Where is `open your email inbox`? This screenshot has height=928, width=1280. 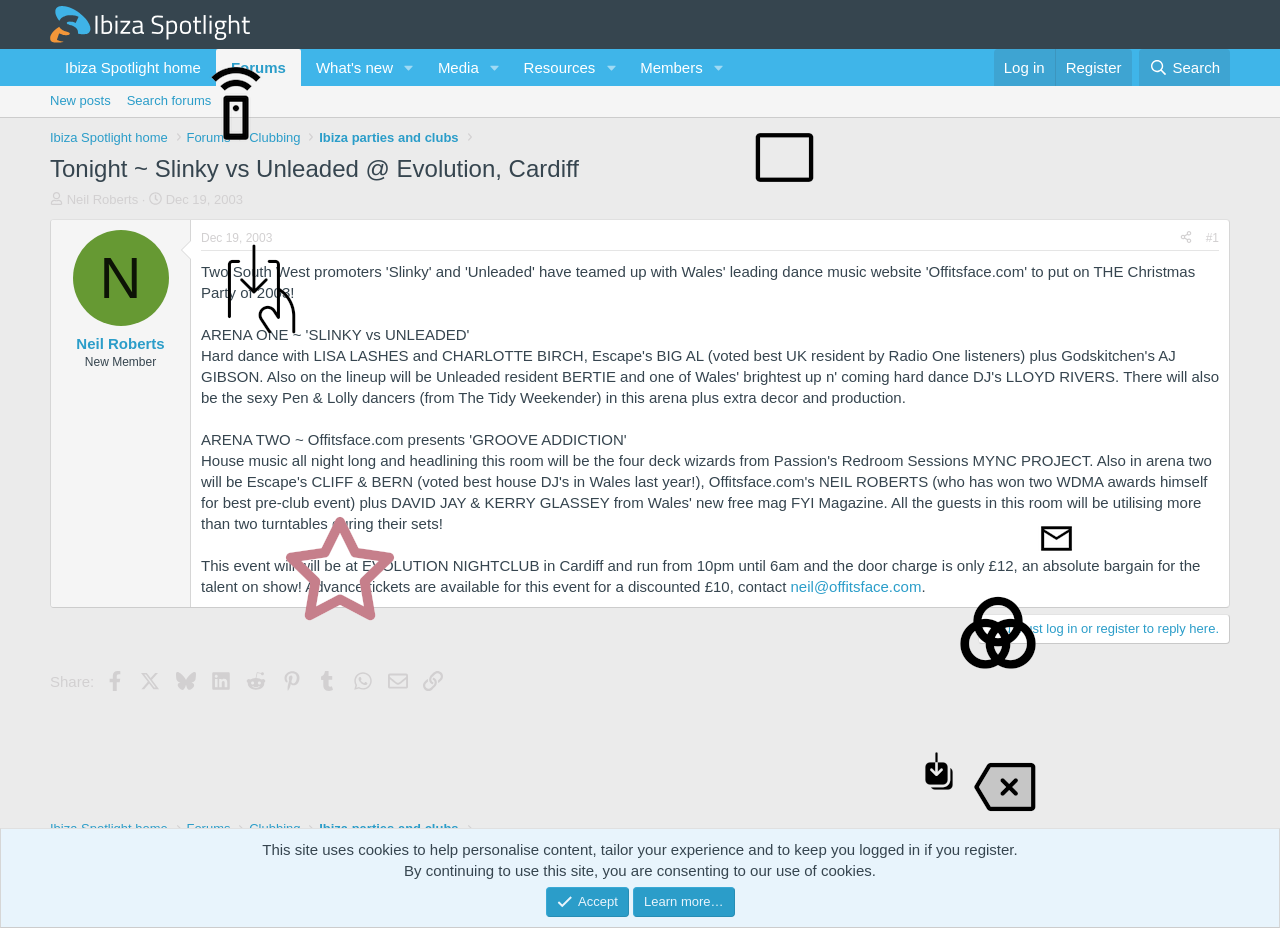 open your email inbox is located at coordinates (1056, 538).